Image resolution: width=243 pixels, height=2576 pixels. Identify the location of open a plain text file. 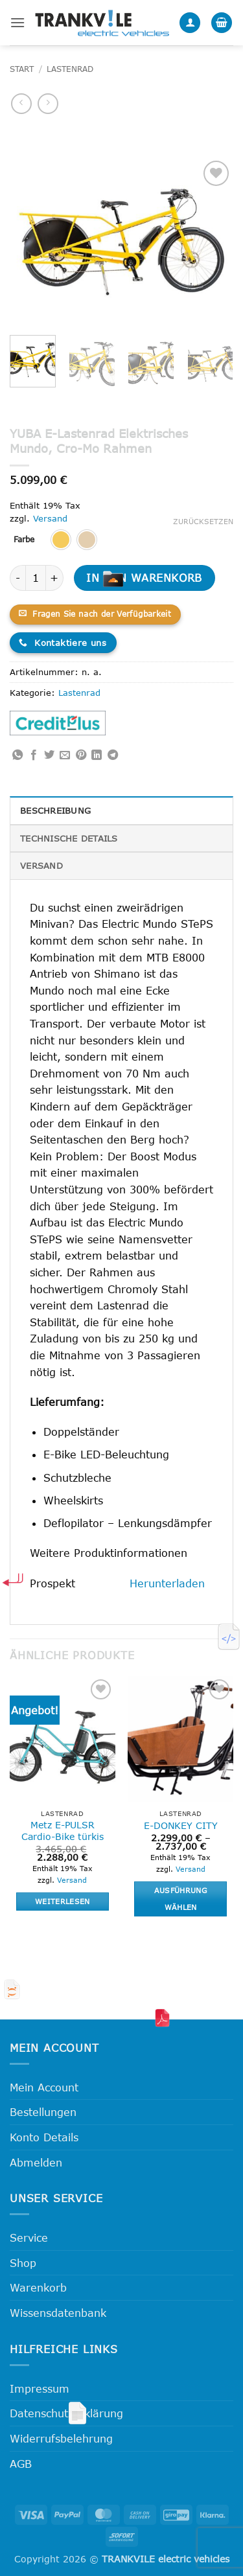
(77, 2413).